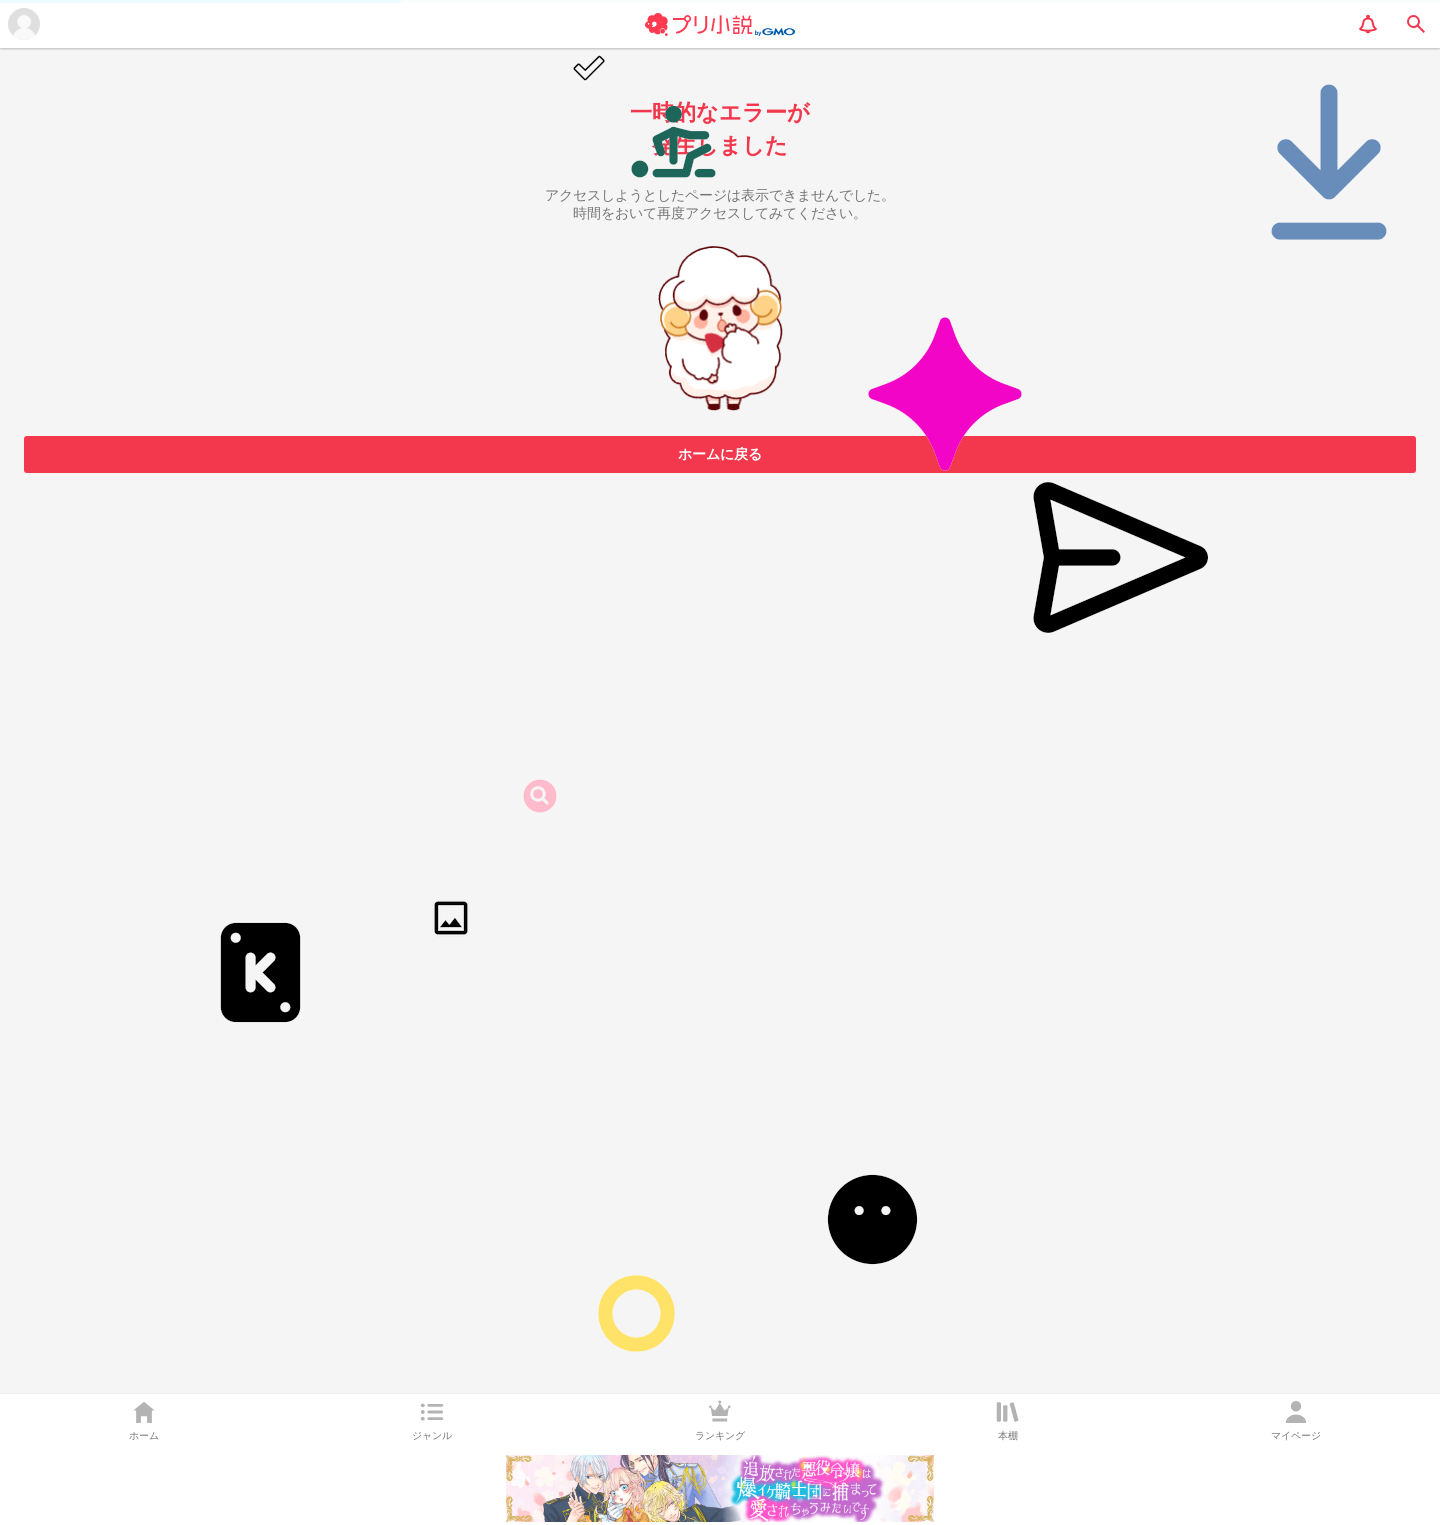 This screenshot has height=1525, width=1440. What do you see at coordinates (540, 796) in the screenshot?
I see `tap to search` at bounding box center [540, 796].